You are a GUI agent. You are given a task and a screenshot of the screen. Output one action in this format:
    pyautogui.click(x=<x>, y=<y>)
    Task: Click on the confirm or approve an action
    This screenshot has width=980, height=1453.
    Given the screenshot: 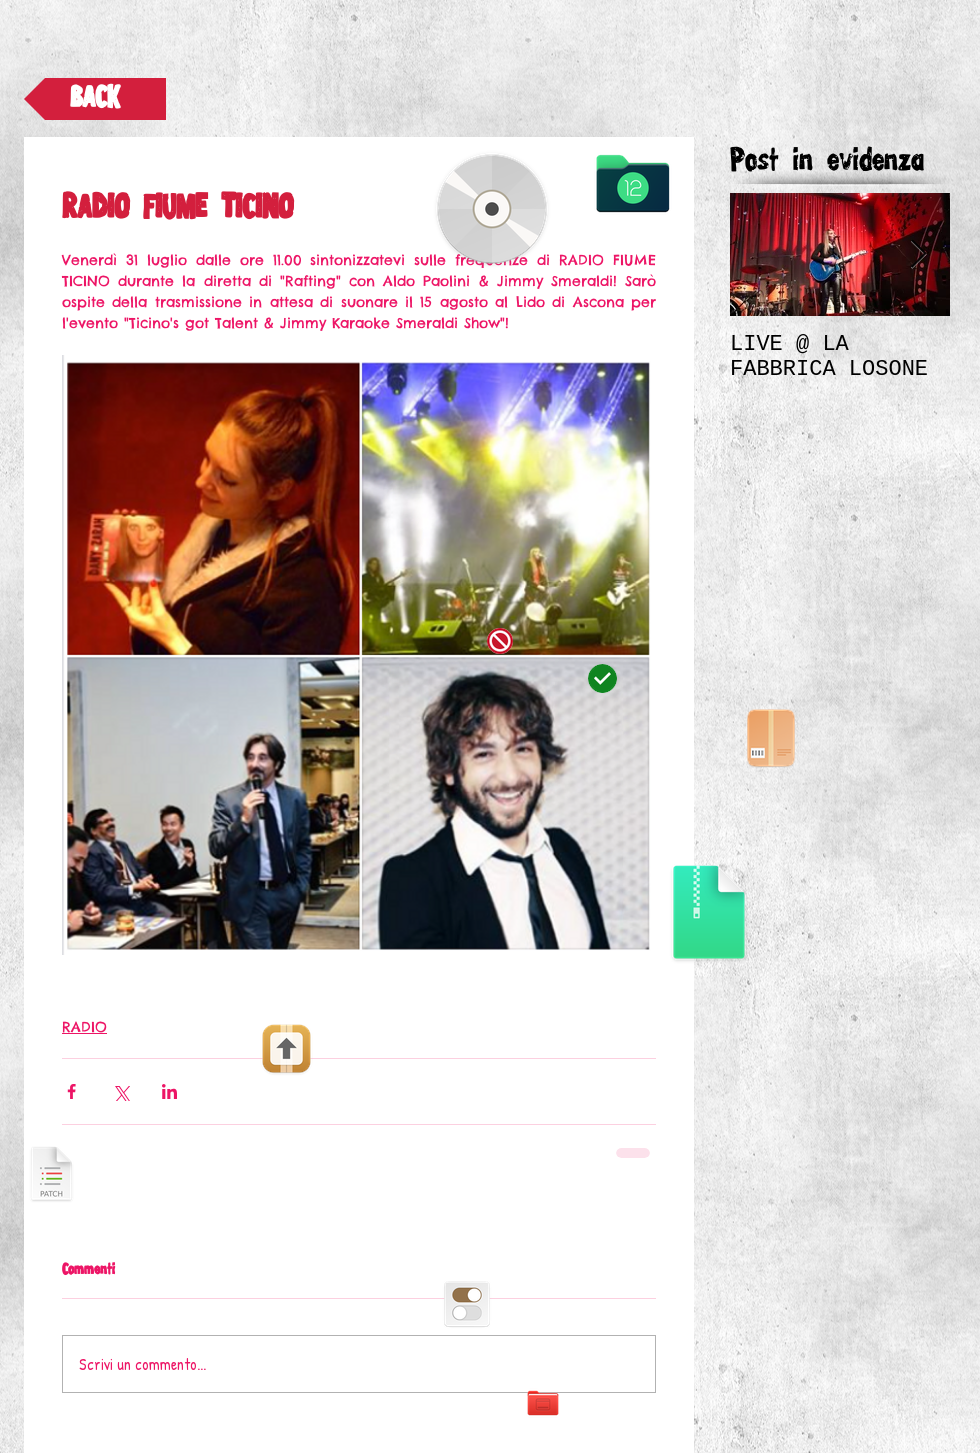 What is the action you would take?
    pyautogui.click(x=602, y=678)
    